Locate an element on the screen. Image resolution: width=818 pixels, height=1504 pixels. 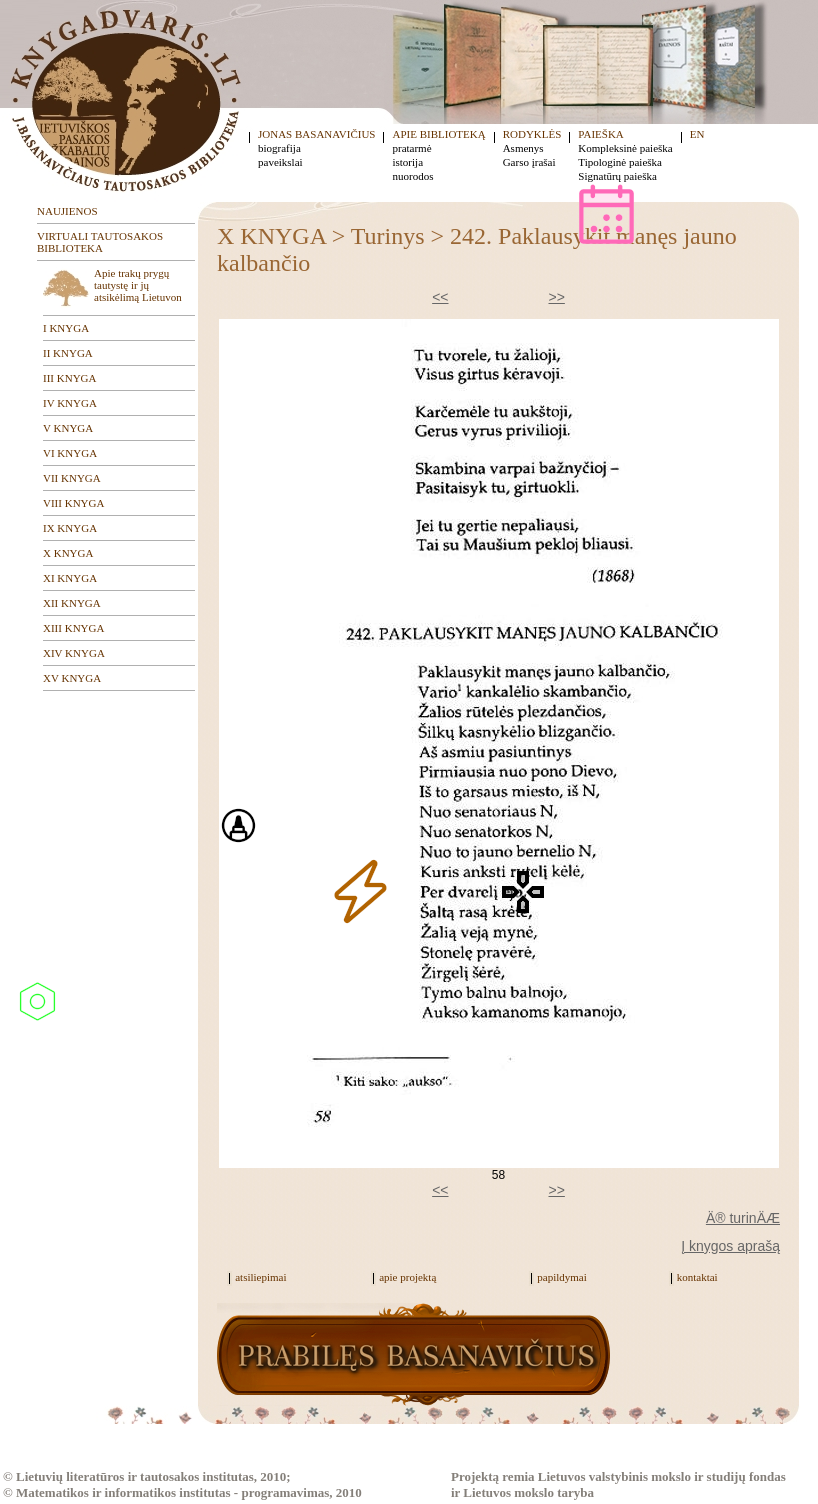
view calendar or scheduled events is located at coordinates (606, 216).